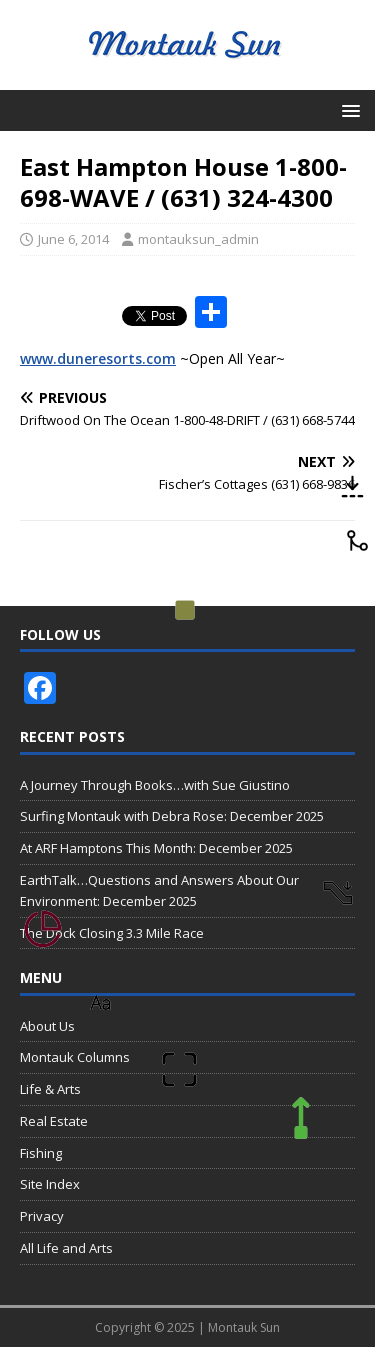  I want to click on maximize window to full screen, so click(179, 1069).